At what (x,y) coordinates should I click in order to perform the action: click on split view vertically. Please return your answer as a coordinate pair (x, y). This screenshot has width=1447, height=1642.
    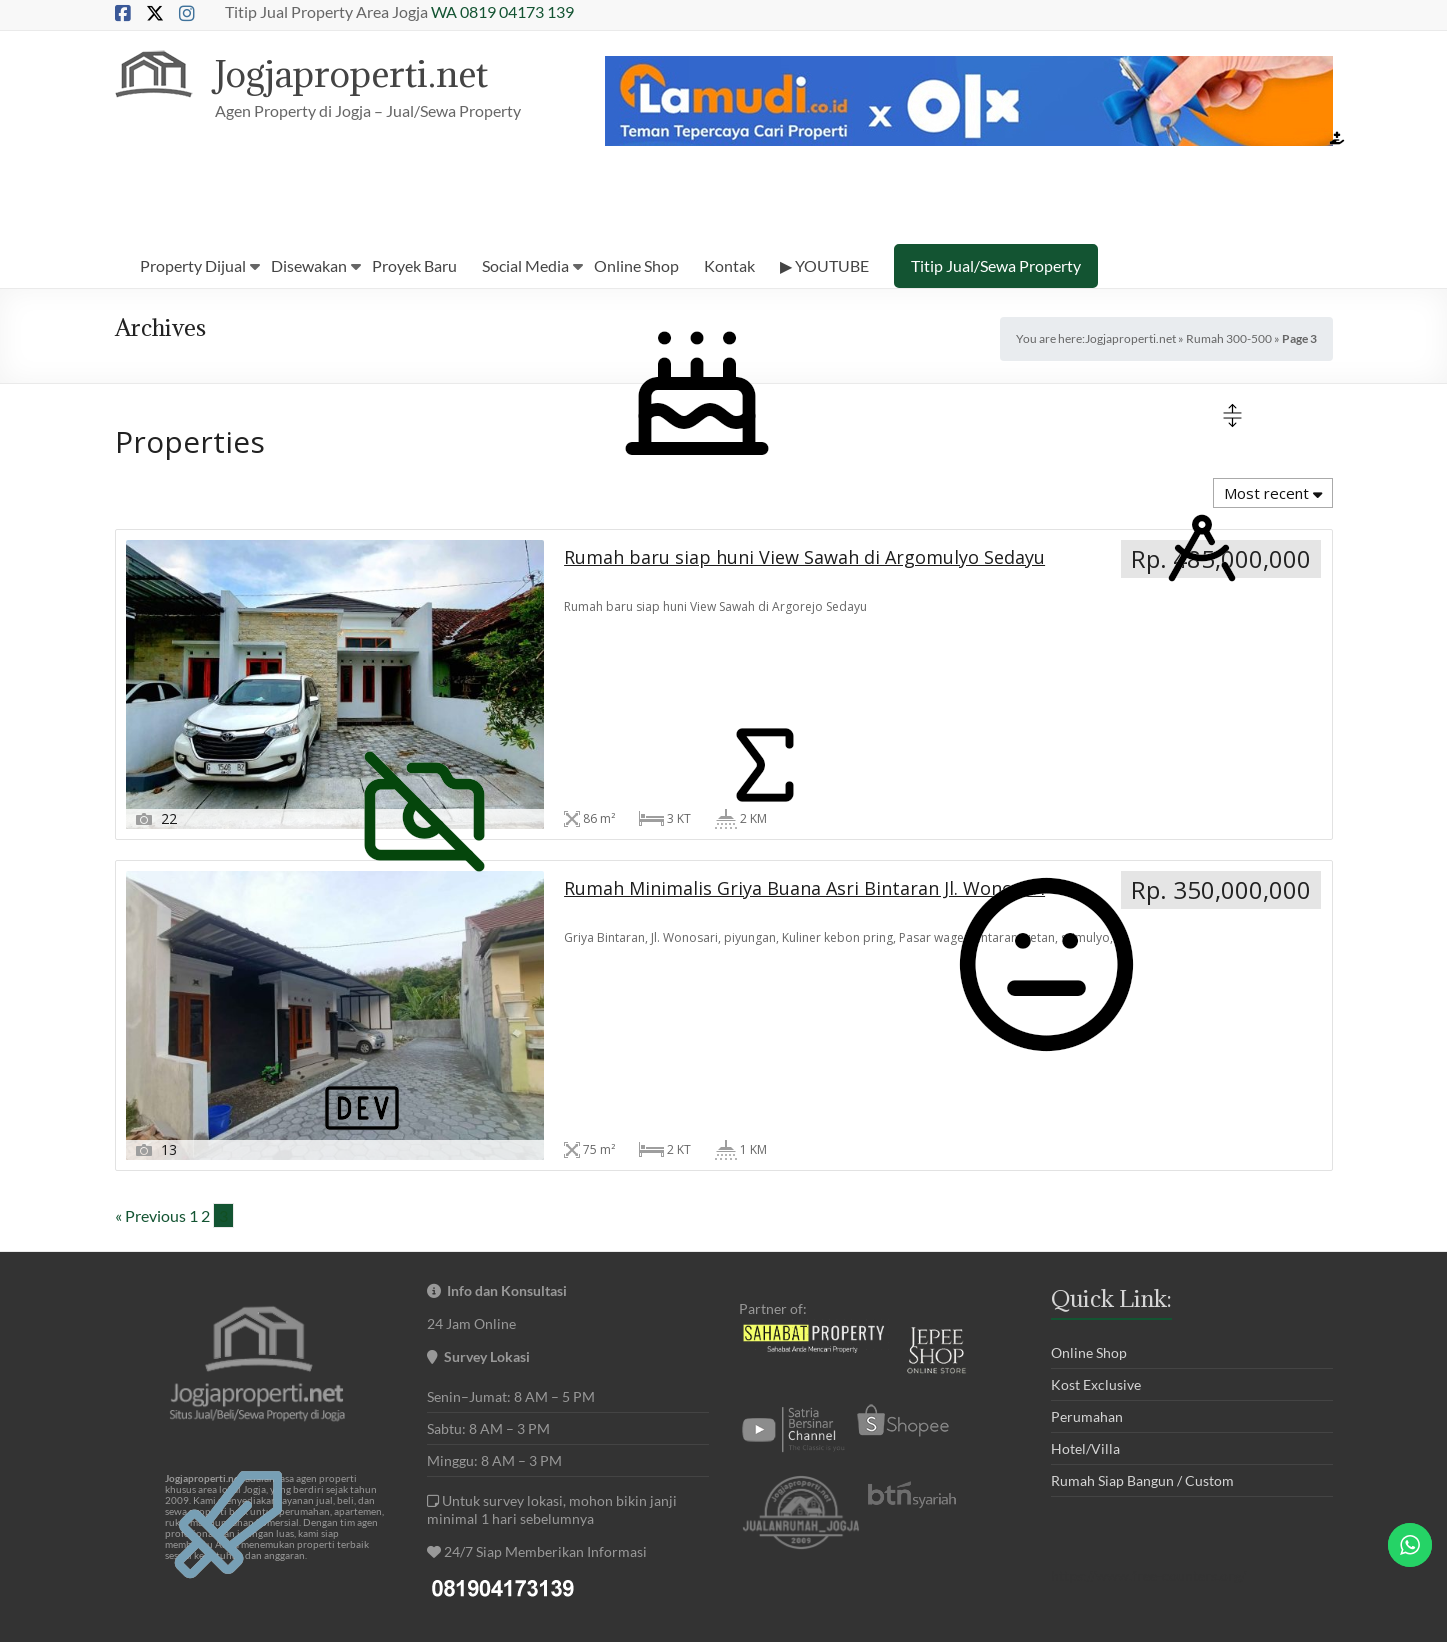
    Looking at the image, I should click on (1232, 415).